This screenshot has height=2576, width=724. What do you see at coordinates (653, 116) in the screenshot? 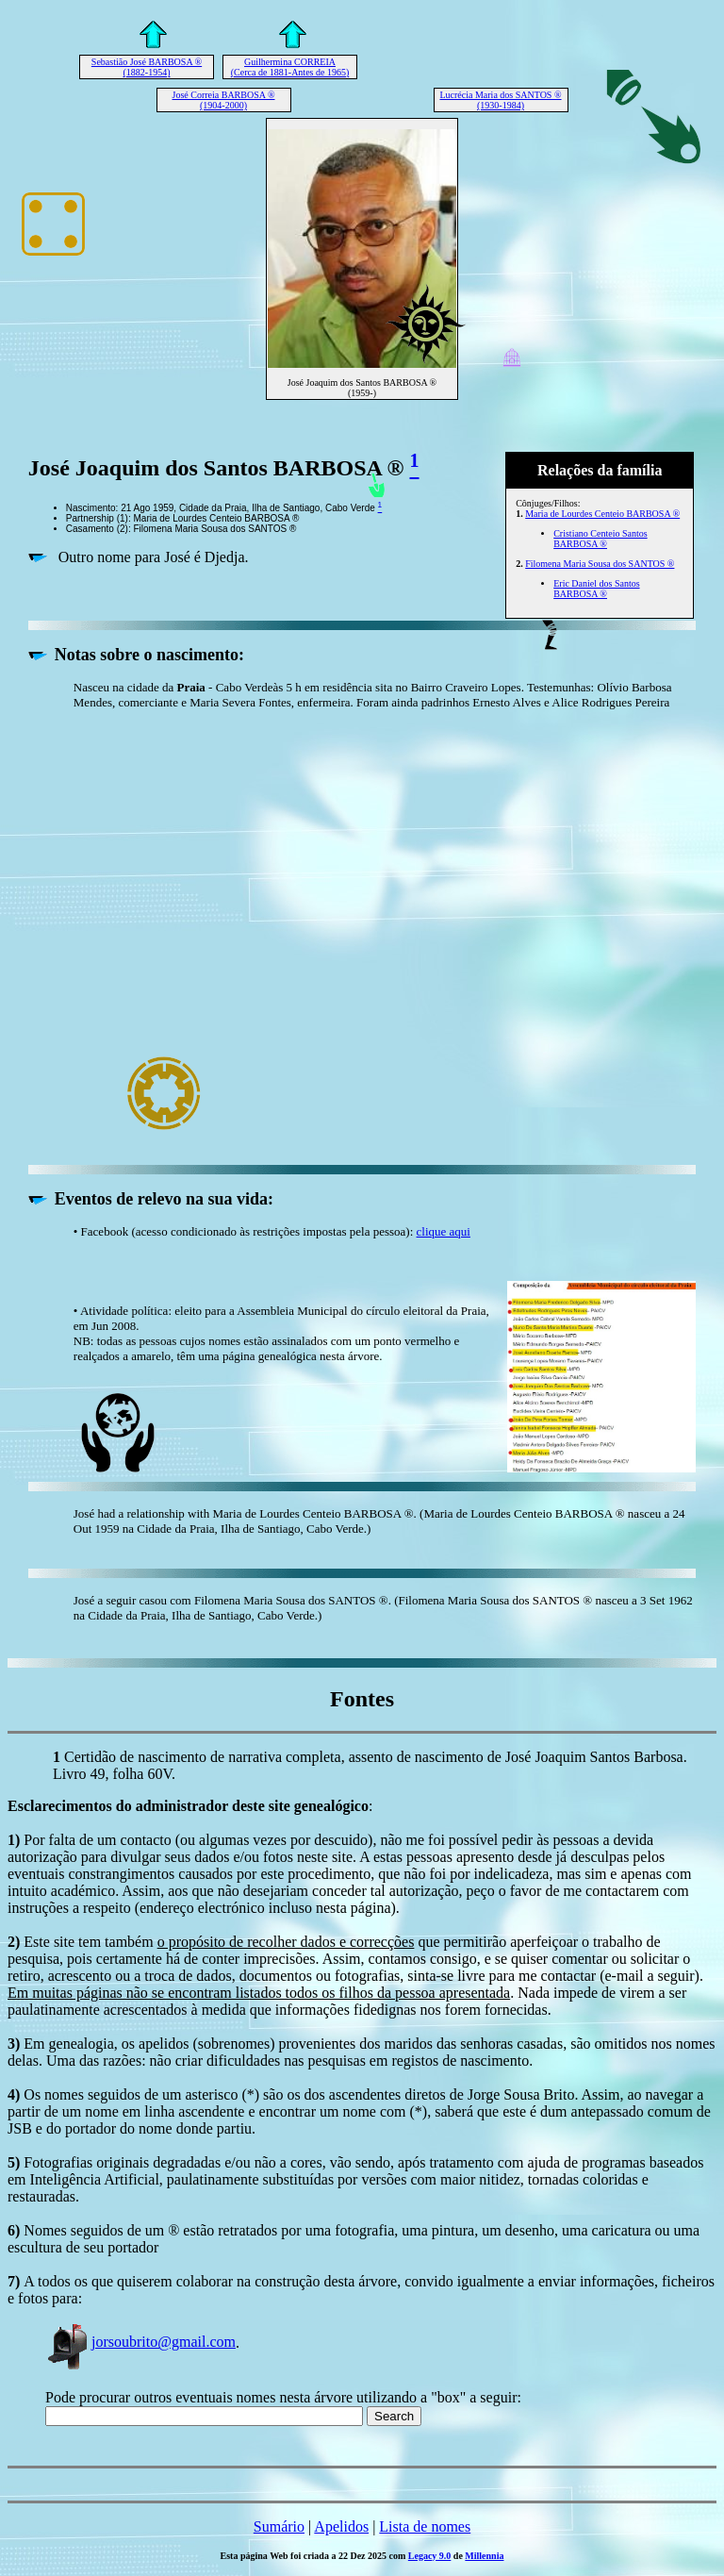
I see `fire projectile or launch attack` at bounding box center [653, 116].